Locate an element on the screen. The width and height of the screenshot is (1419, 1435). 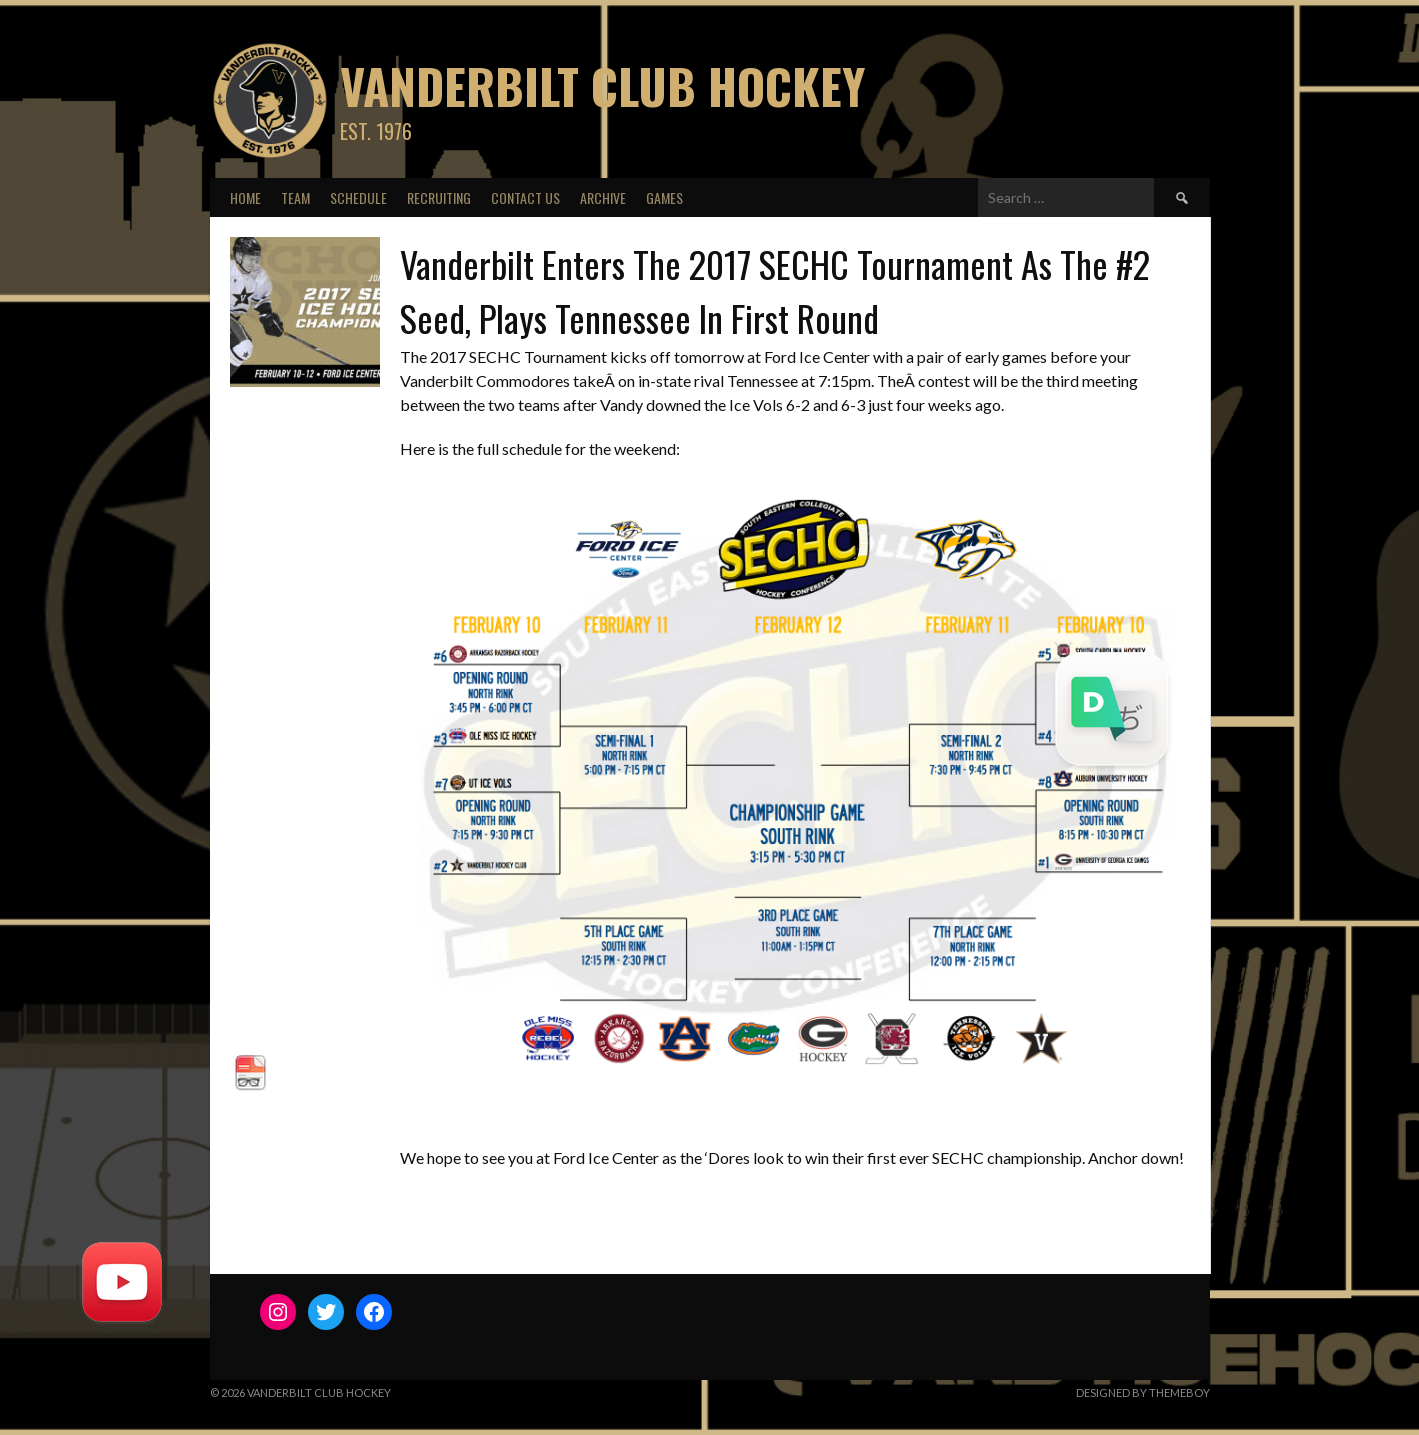
open the YouTube app is located at coordinates (122, 1282).